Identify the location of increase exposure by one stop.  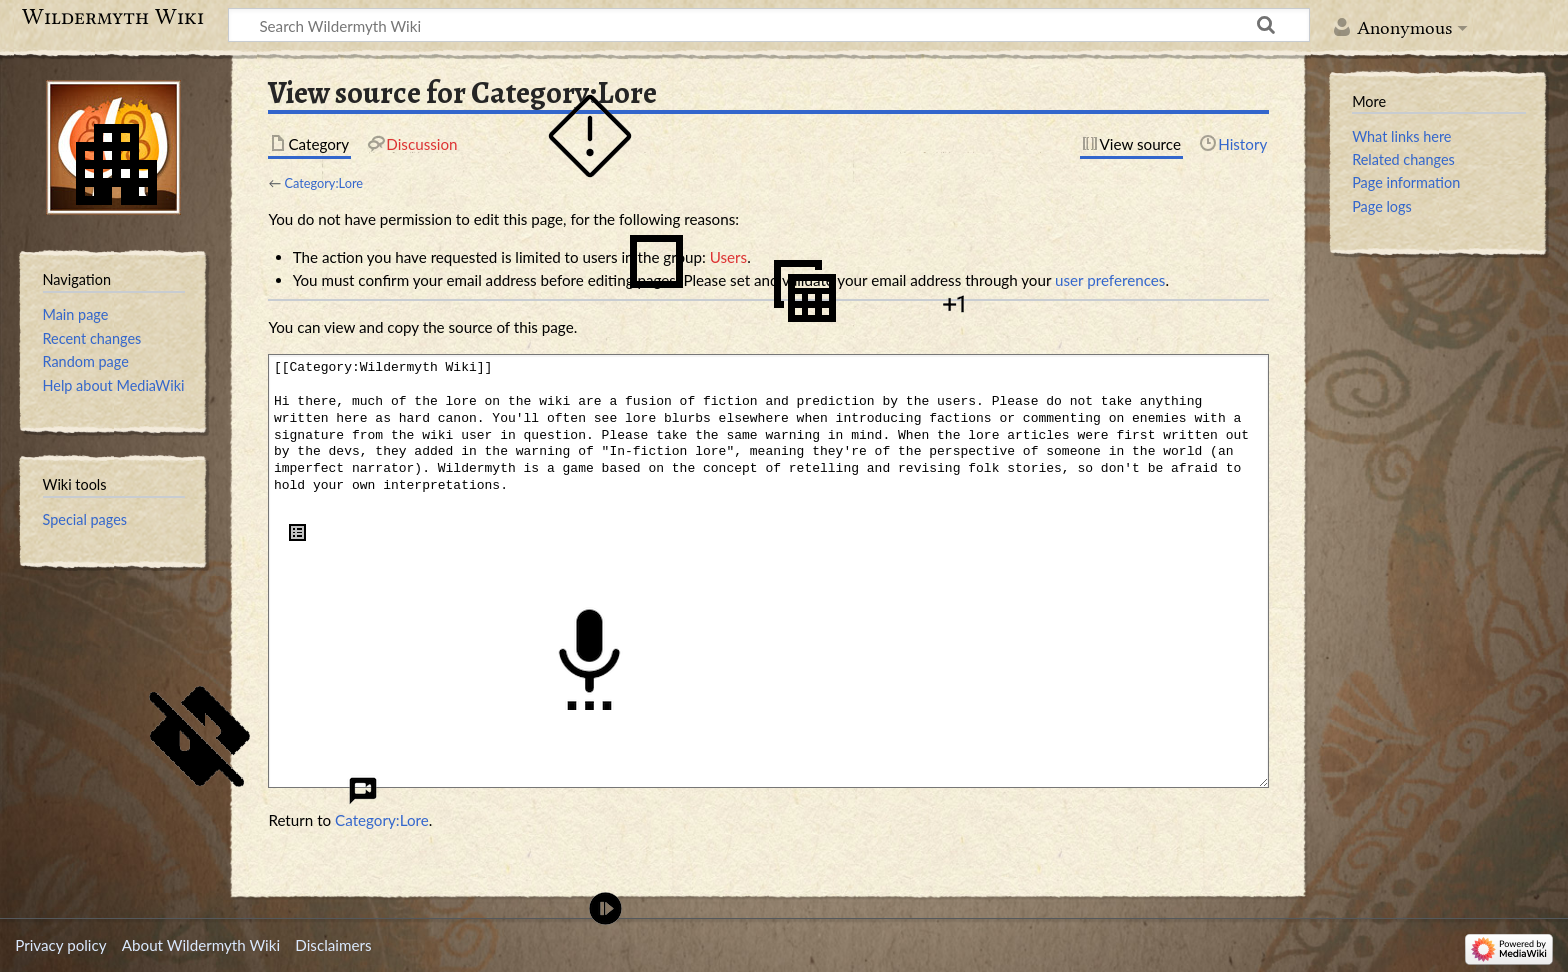
(953, 304).